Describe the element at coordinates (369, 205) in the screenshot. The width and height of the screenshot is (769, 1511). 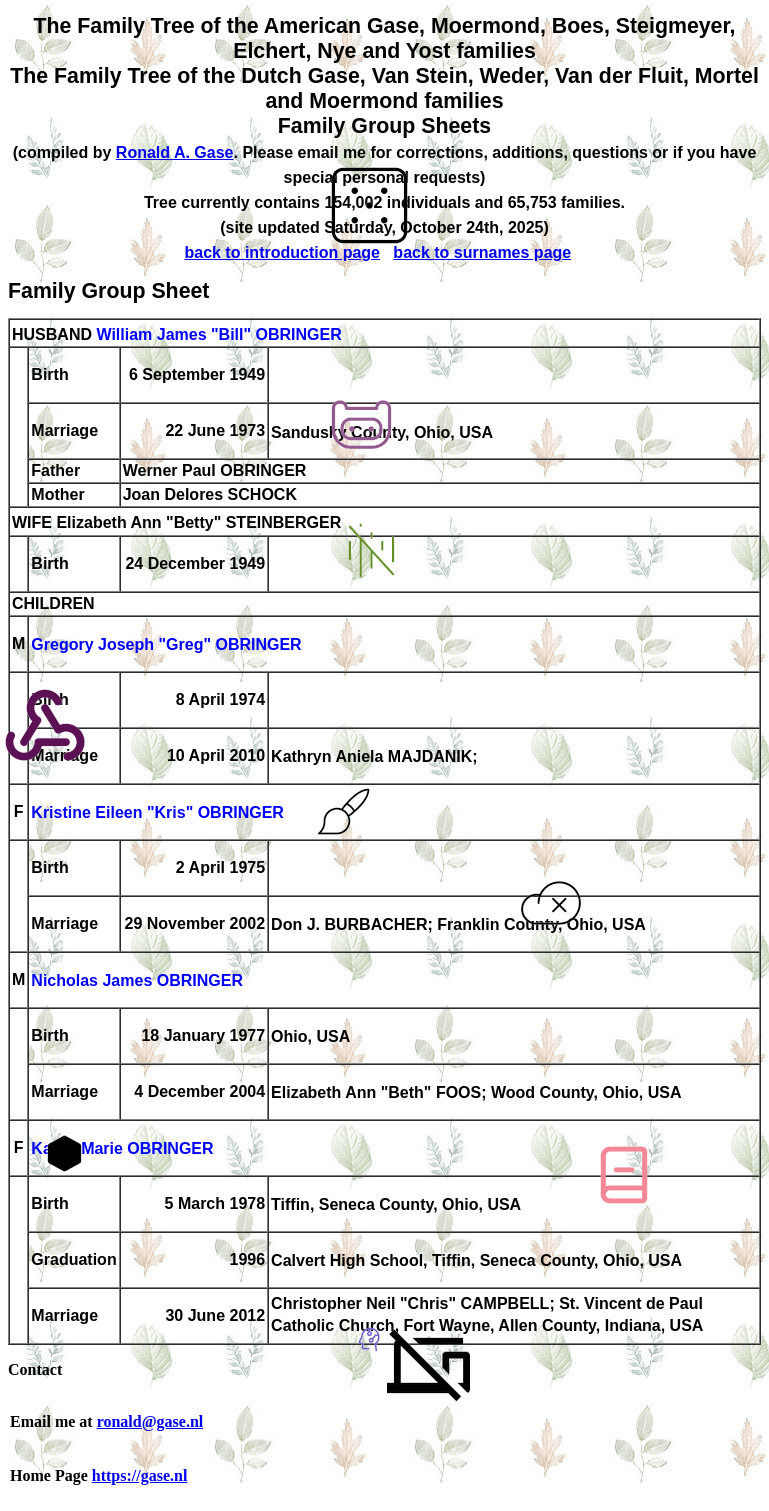
I see `randomize or shuffle content` at that location.